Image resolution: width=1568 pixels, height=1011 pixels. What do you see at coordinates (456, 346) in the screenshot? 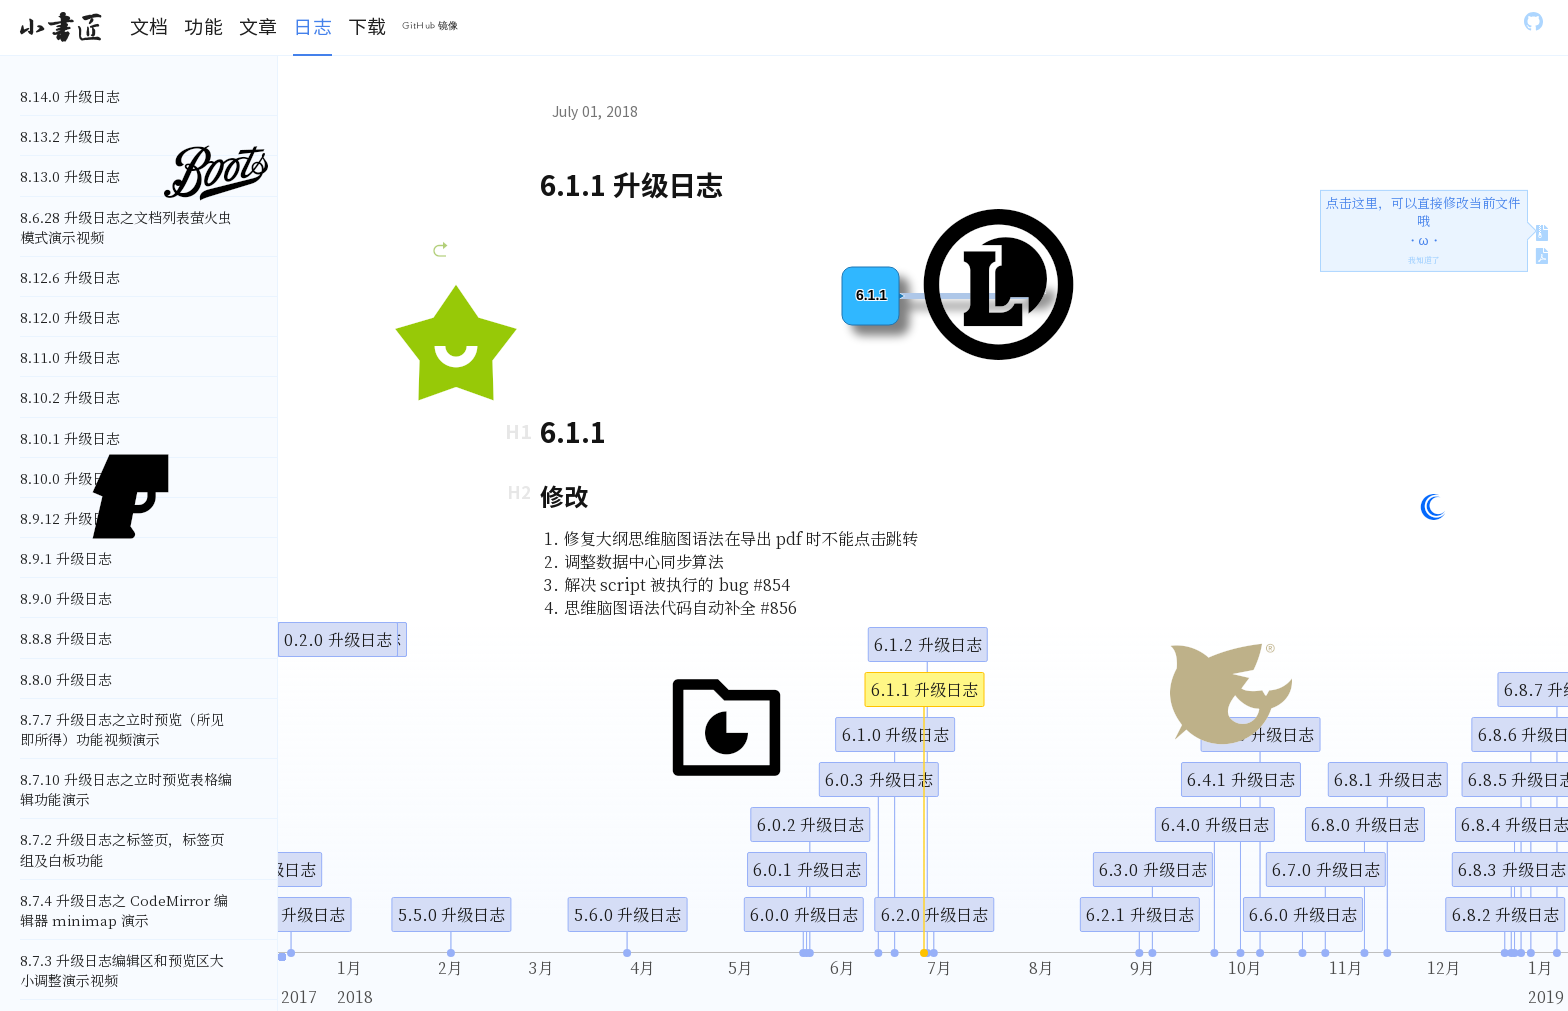
I see `indicates a favorite or starred item with positive feedback` at bounding box center [456, 346].